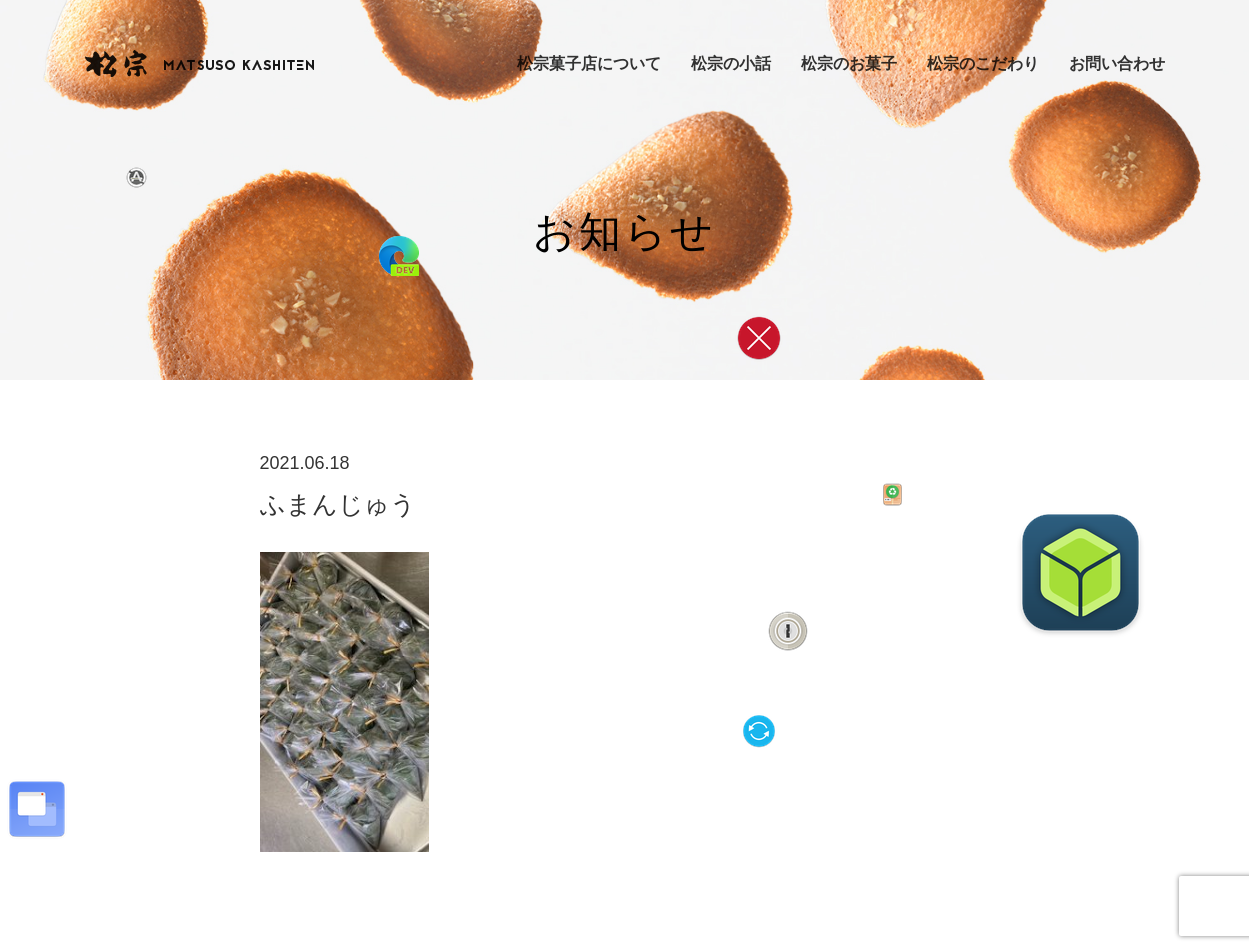  Describe the element at coordinates (37, 809) in the screenshot. I see `manage startup applications and session settings` at that location.